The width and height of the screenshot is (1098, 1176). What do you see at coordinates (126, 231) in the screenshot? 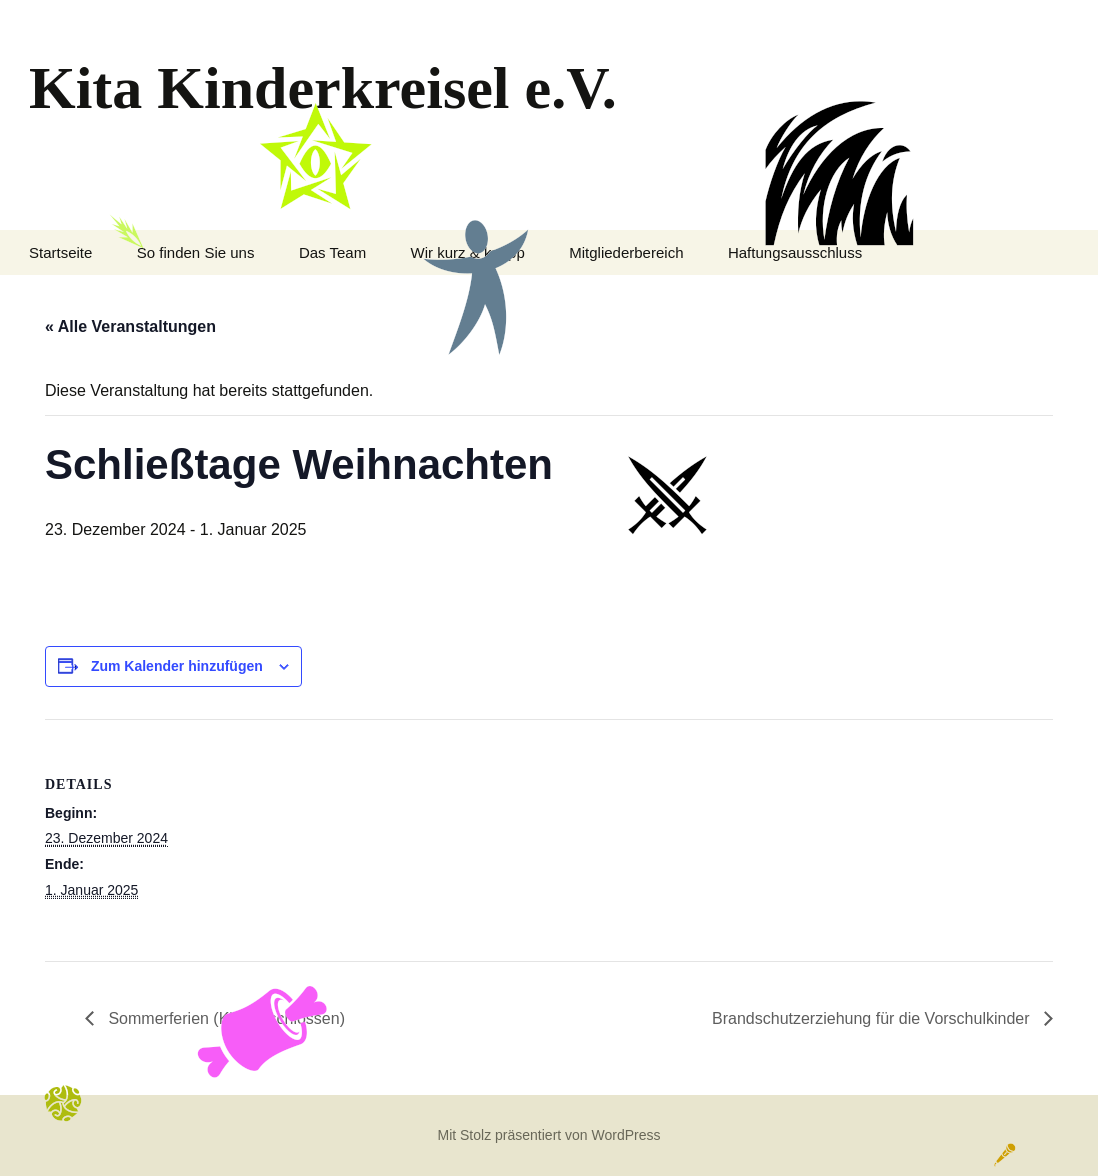
I see `indicates a critical hit or piercing attack` at bounding box center [126, 231].